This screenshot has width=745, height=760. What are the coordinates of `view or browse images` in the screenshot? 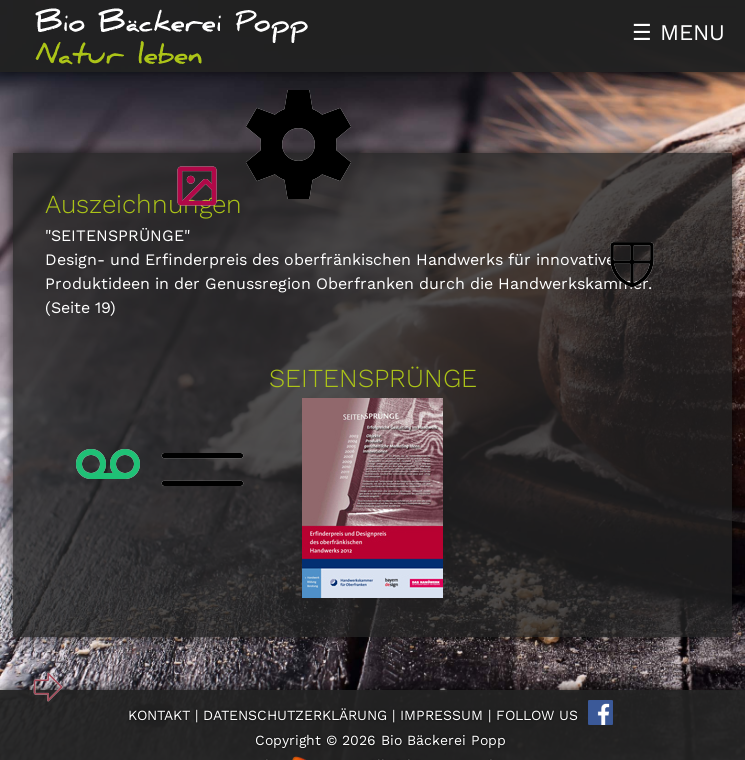 It's located at (197, 186).